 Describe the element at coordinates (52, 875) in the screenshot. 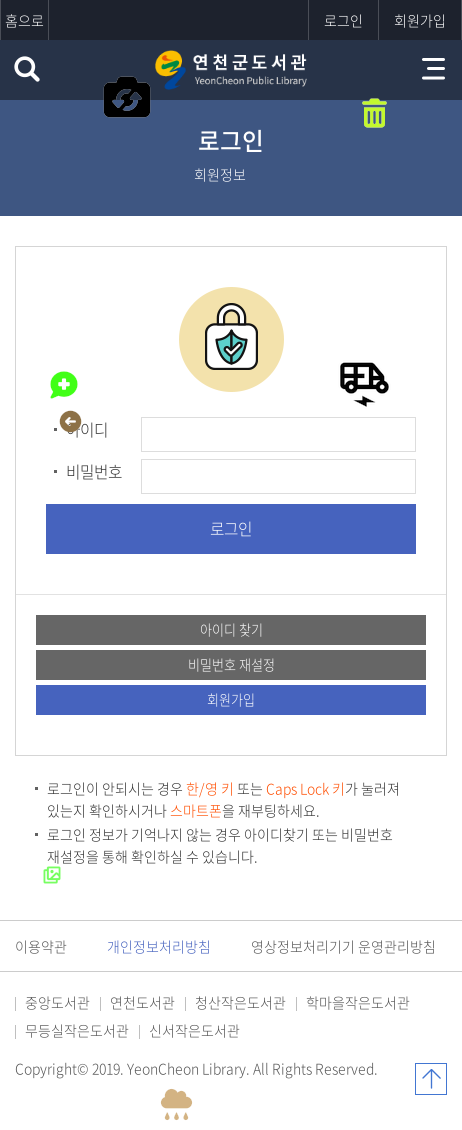

I see `view photo gallery` at that location.